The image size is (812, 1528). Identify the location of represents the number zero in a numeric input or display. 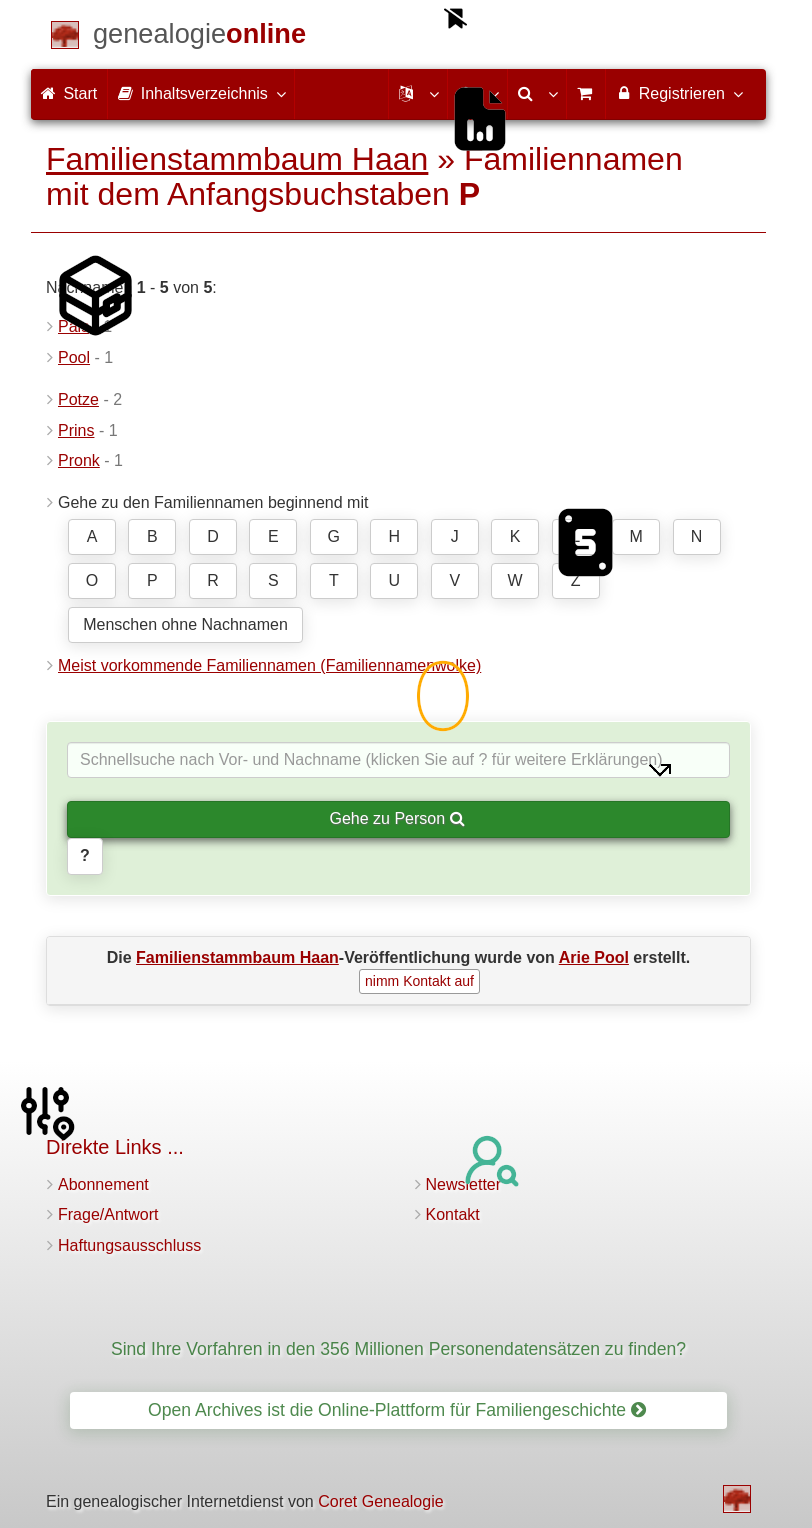
(443, 696).